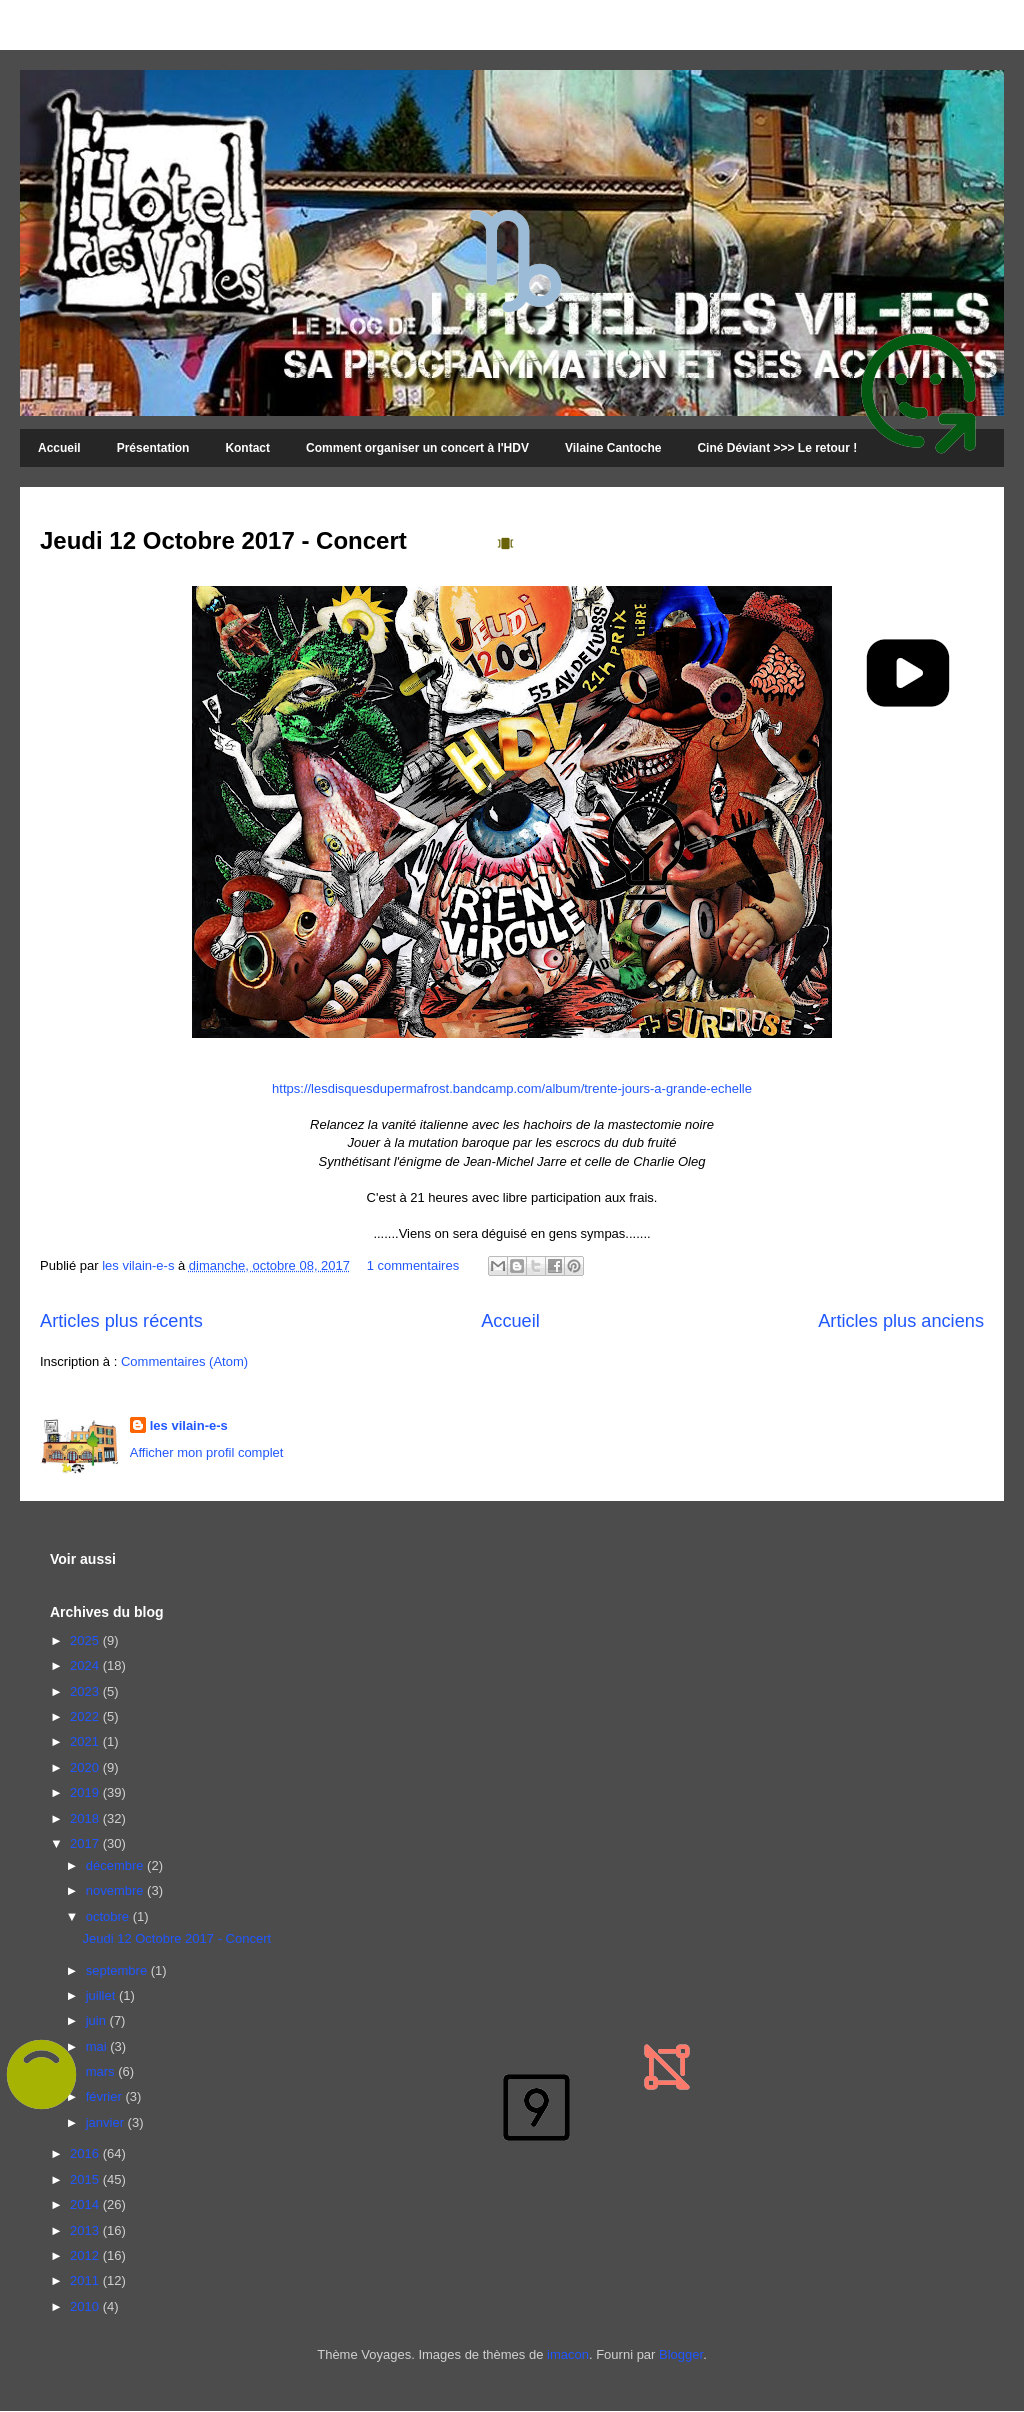  What do you see at coordinates (908, 673) in the screenshot?
I see `open YouTube` at bounding box center [908, 673].